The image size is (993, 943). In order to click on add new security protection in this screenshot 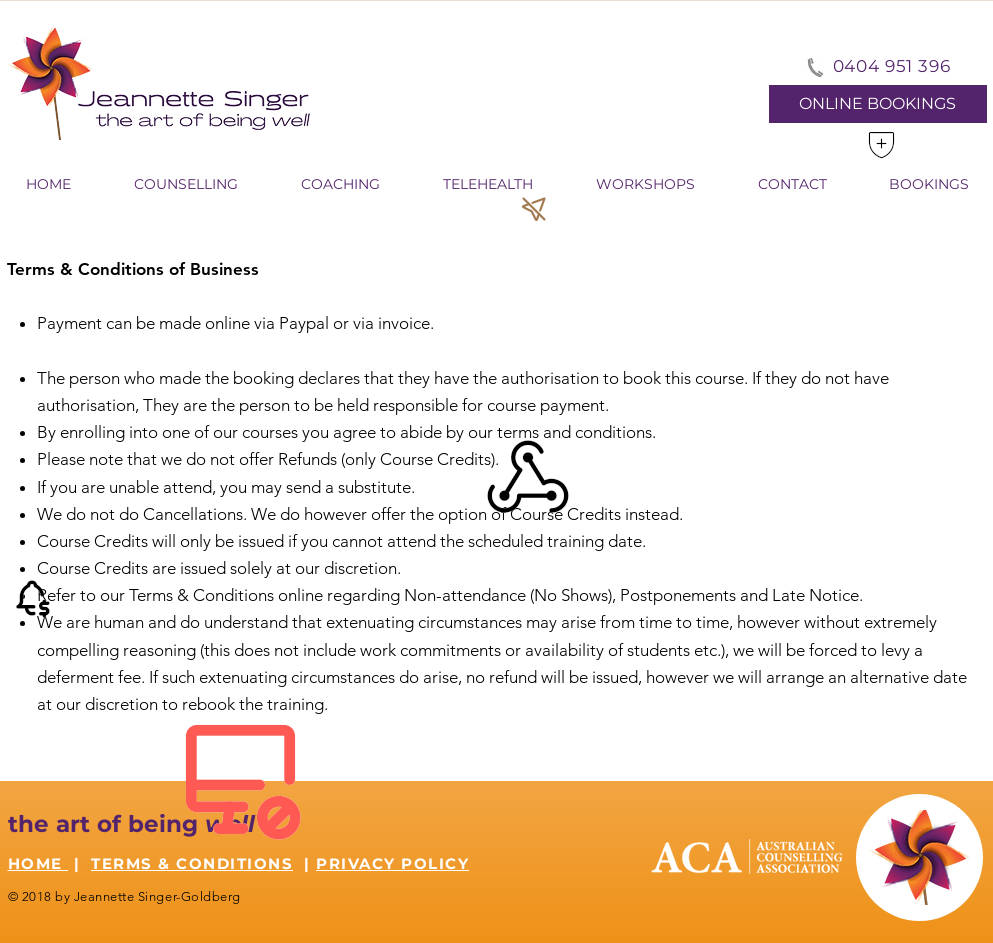, I will do `click(881, 143)`.